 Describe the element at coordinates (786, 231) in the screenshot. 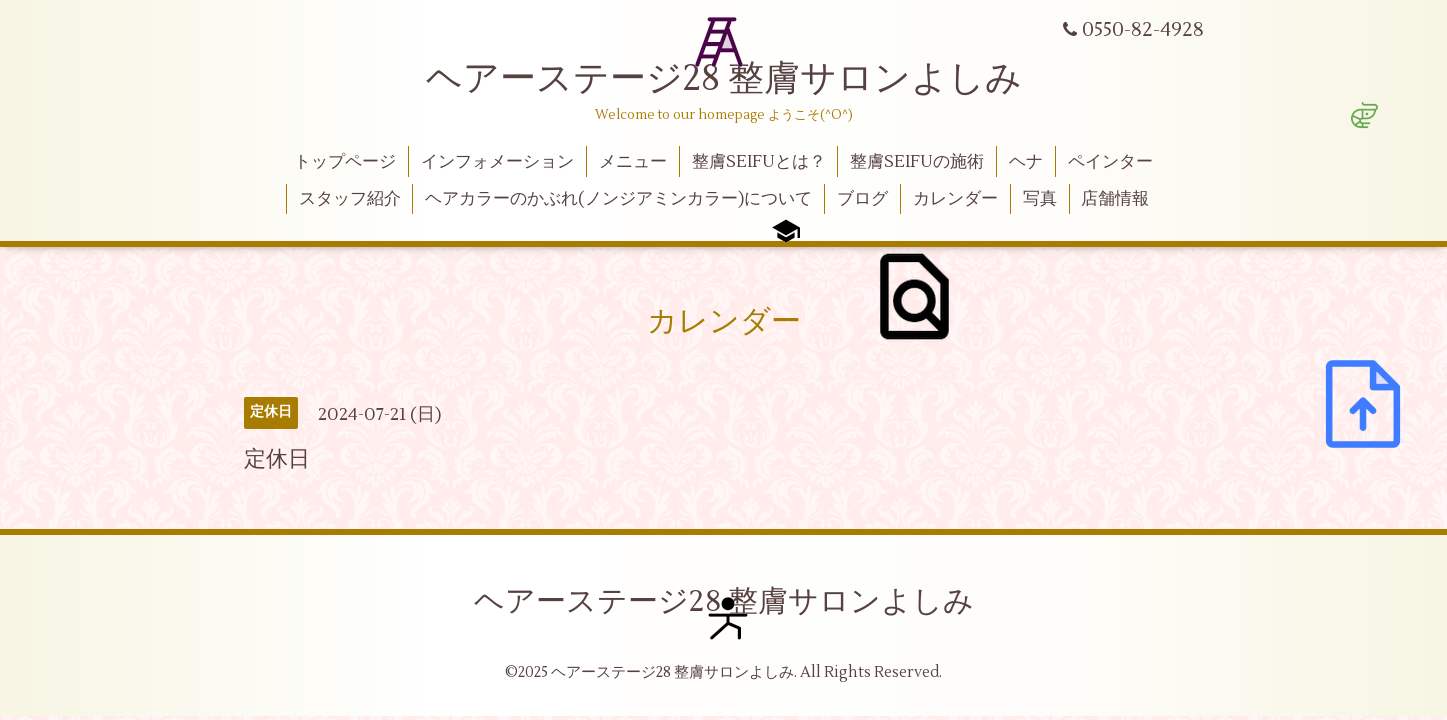

I see `access education or school-related features` at that location.